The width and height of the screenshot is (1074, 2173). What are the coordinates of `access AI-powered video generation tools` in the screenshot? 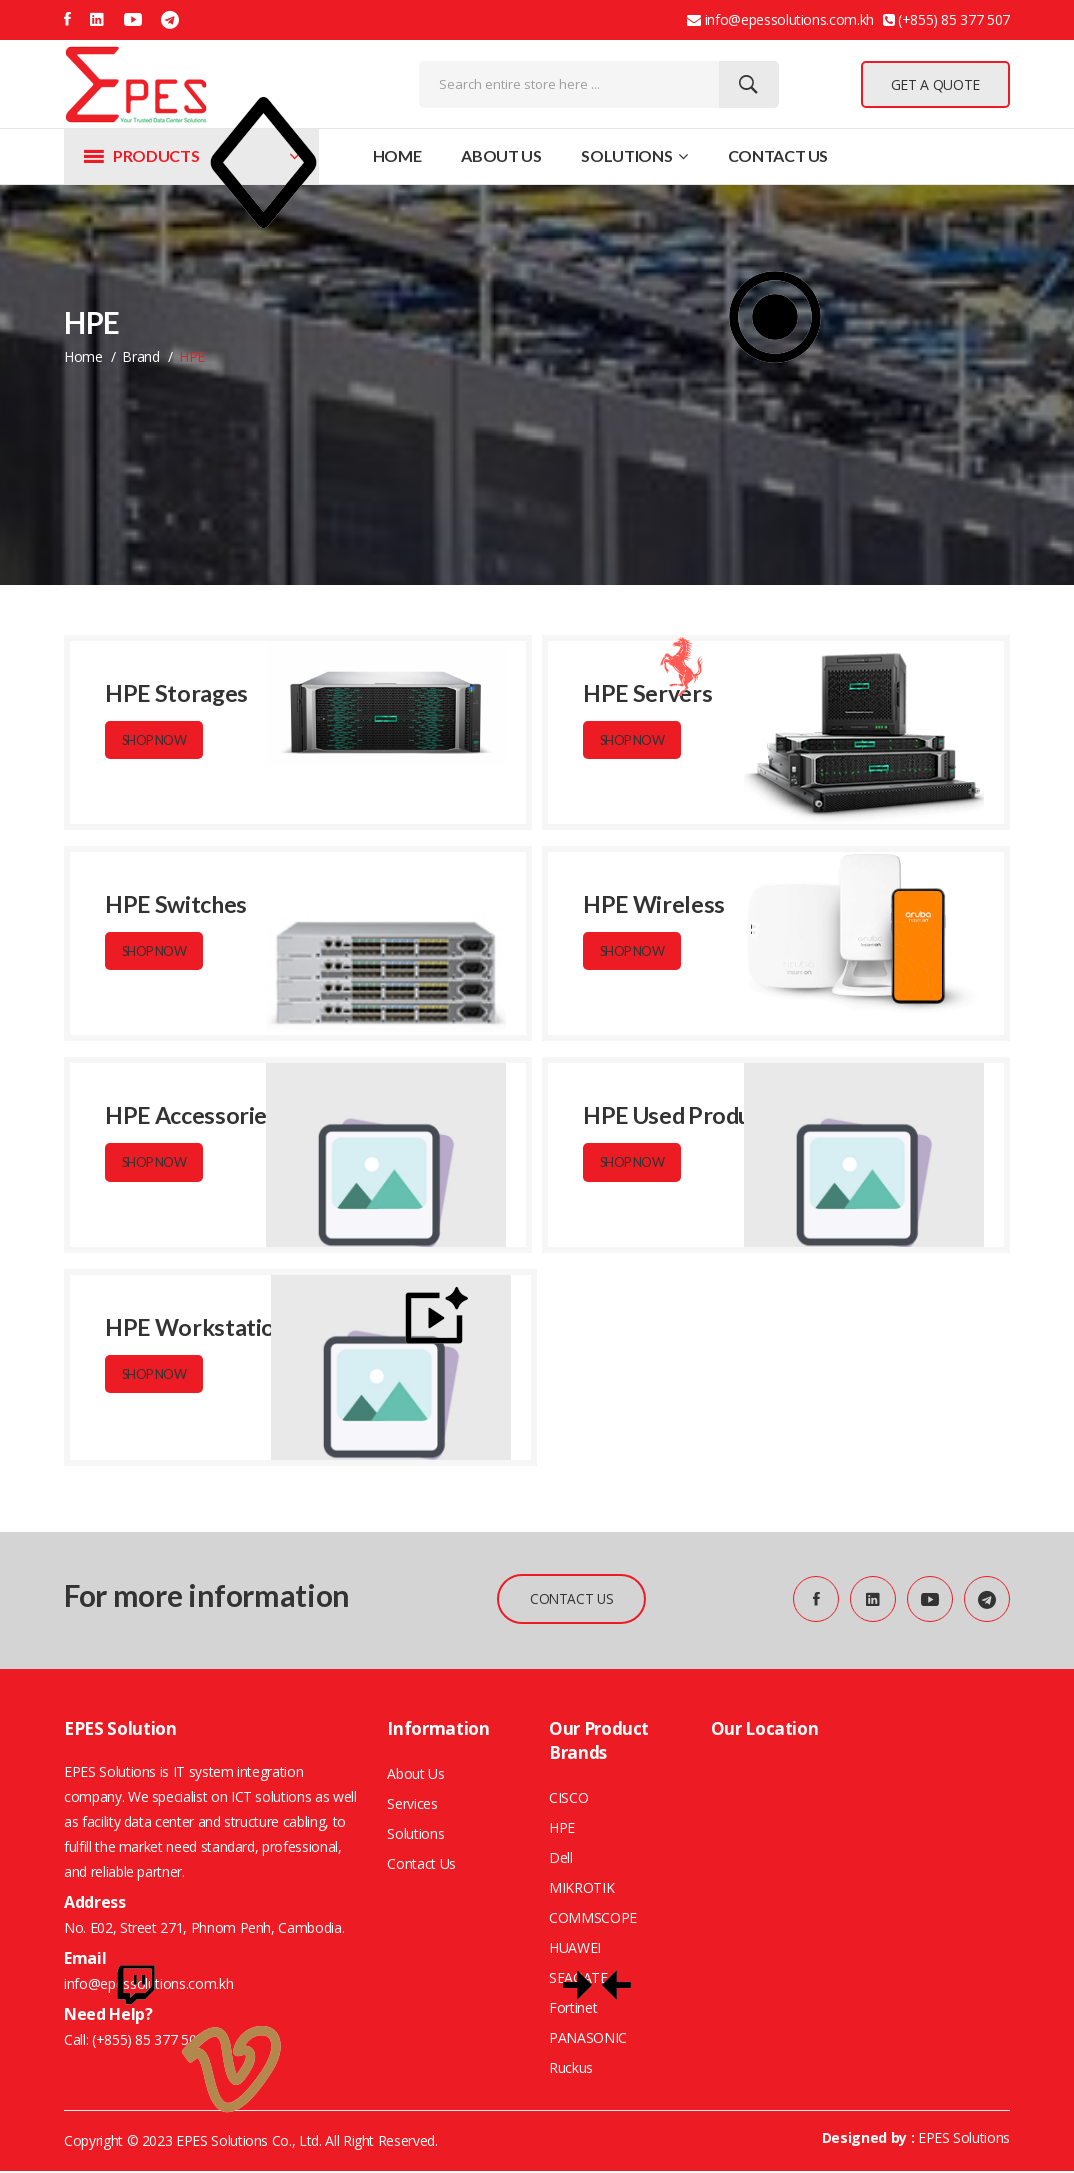 It's located at (434, 1318).